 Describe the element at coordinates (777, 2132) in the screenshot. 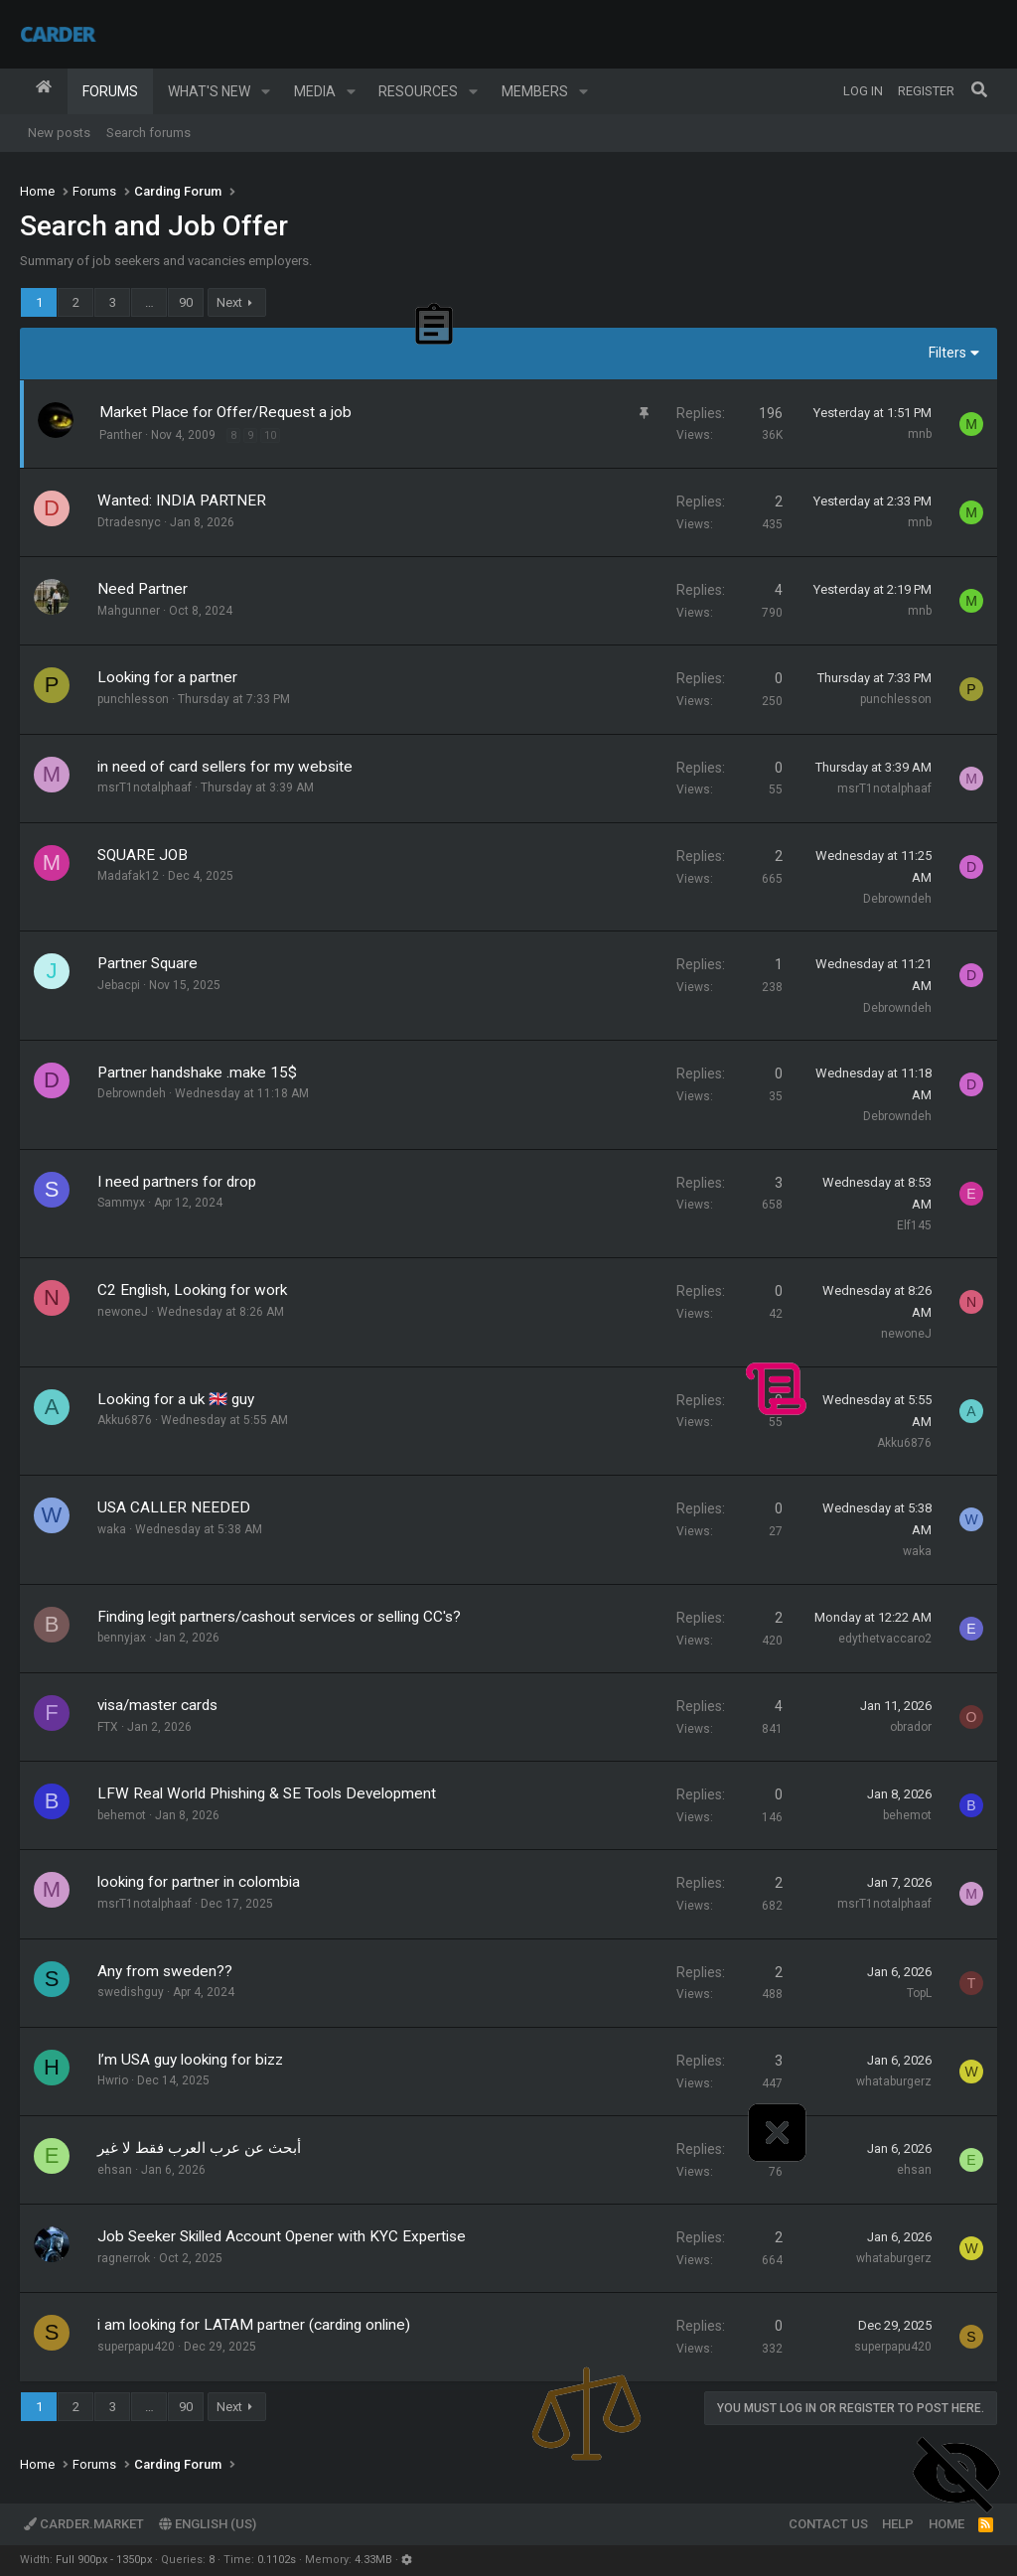

I see `close or dismiss a dialog` at that location.